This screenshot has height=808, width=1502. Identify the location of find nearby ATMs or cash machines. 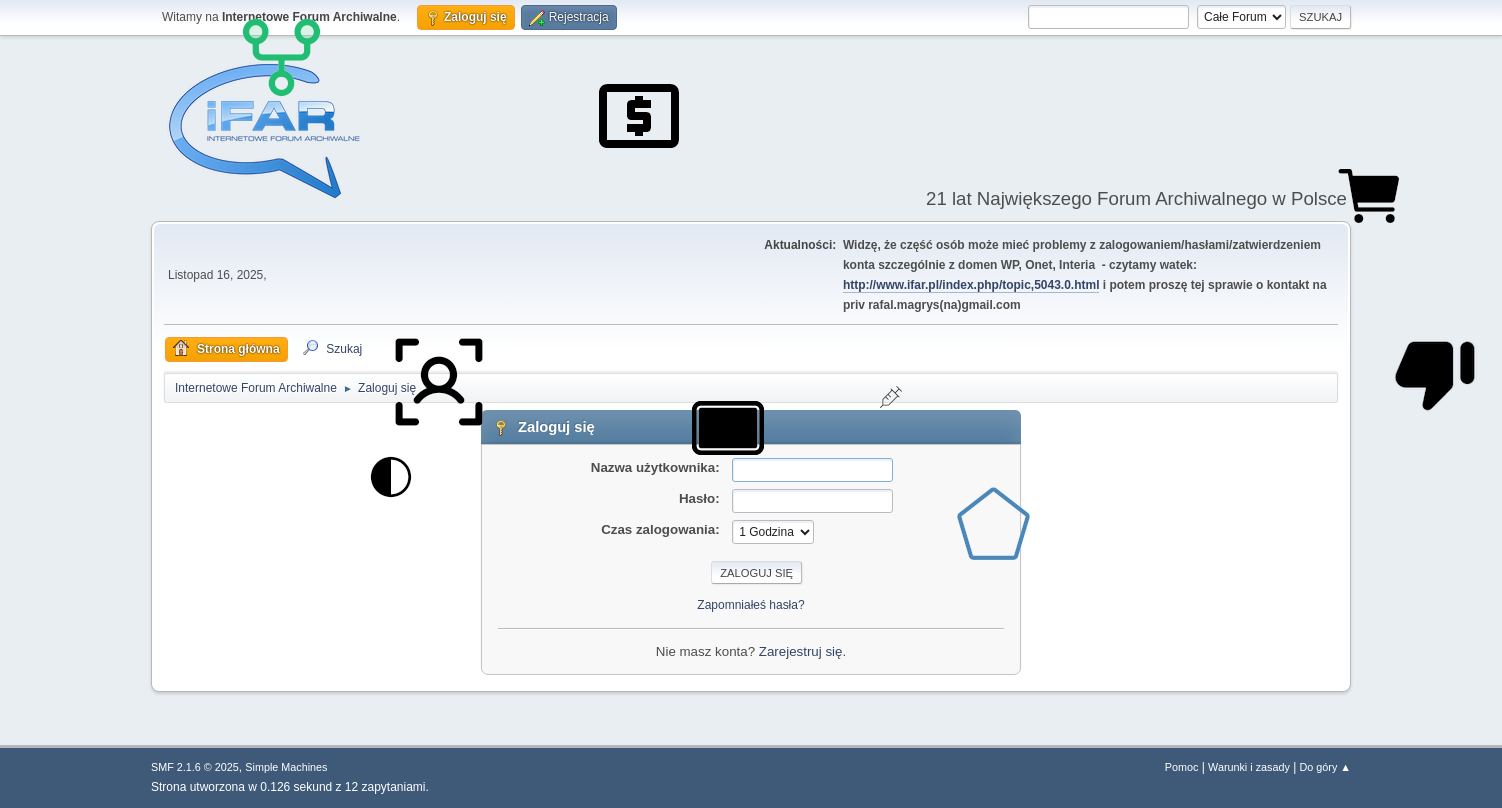
(639, 116).